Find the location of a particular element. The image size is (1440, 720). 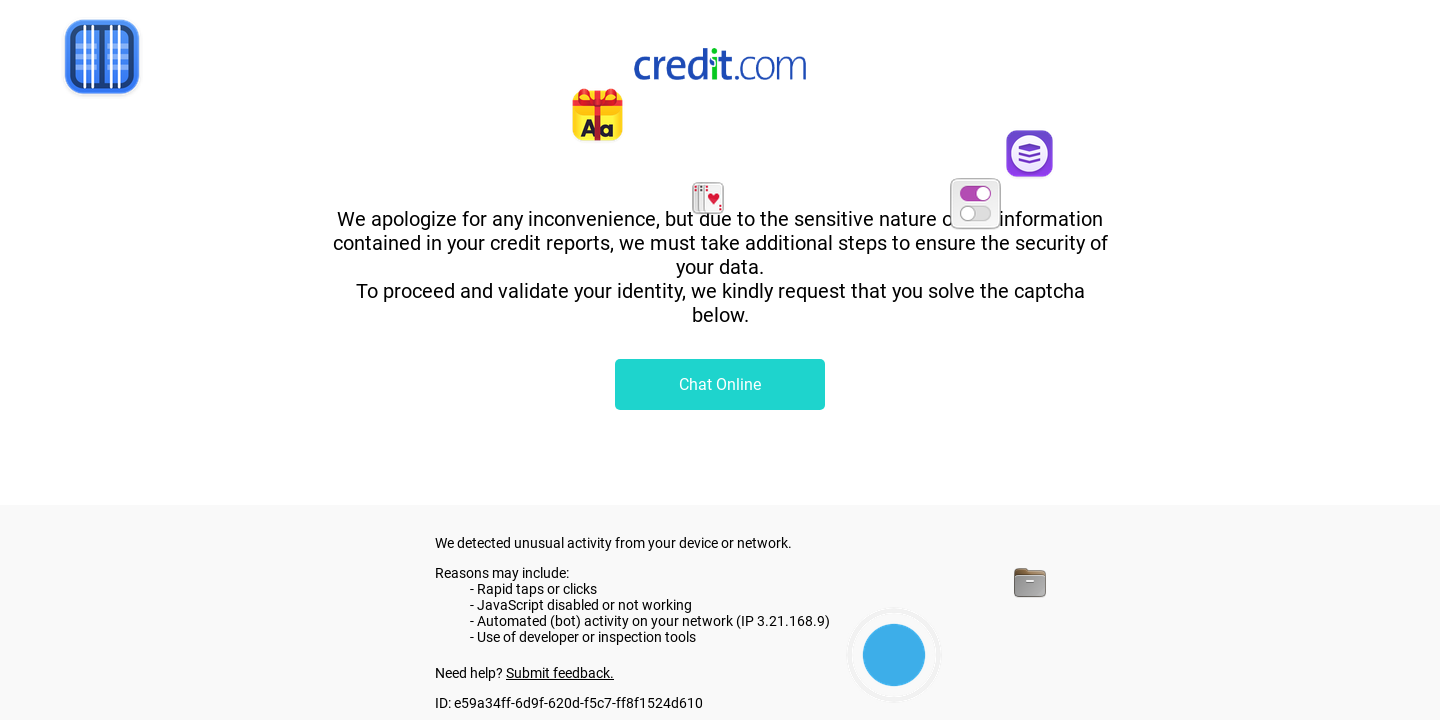

open stack app for organizing files or content is located at coordinates (1029, 153).